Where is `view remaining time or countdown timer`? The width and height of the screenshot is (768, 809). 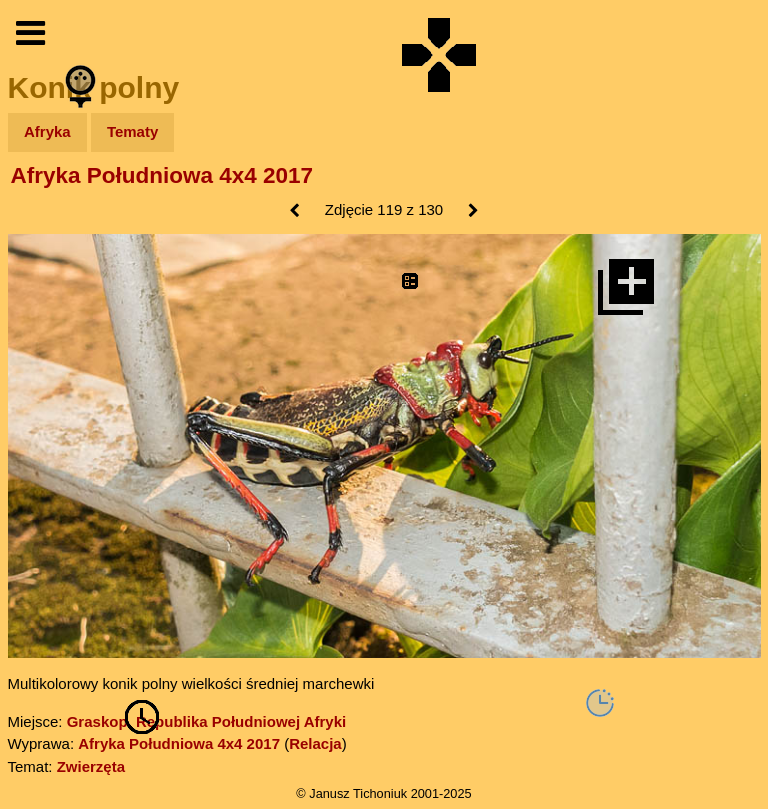
view remaining time or countdown timer is located at coordinates (600, 703).